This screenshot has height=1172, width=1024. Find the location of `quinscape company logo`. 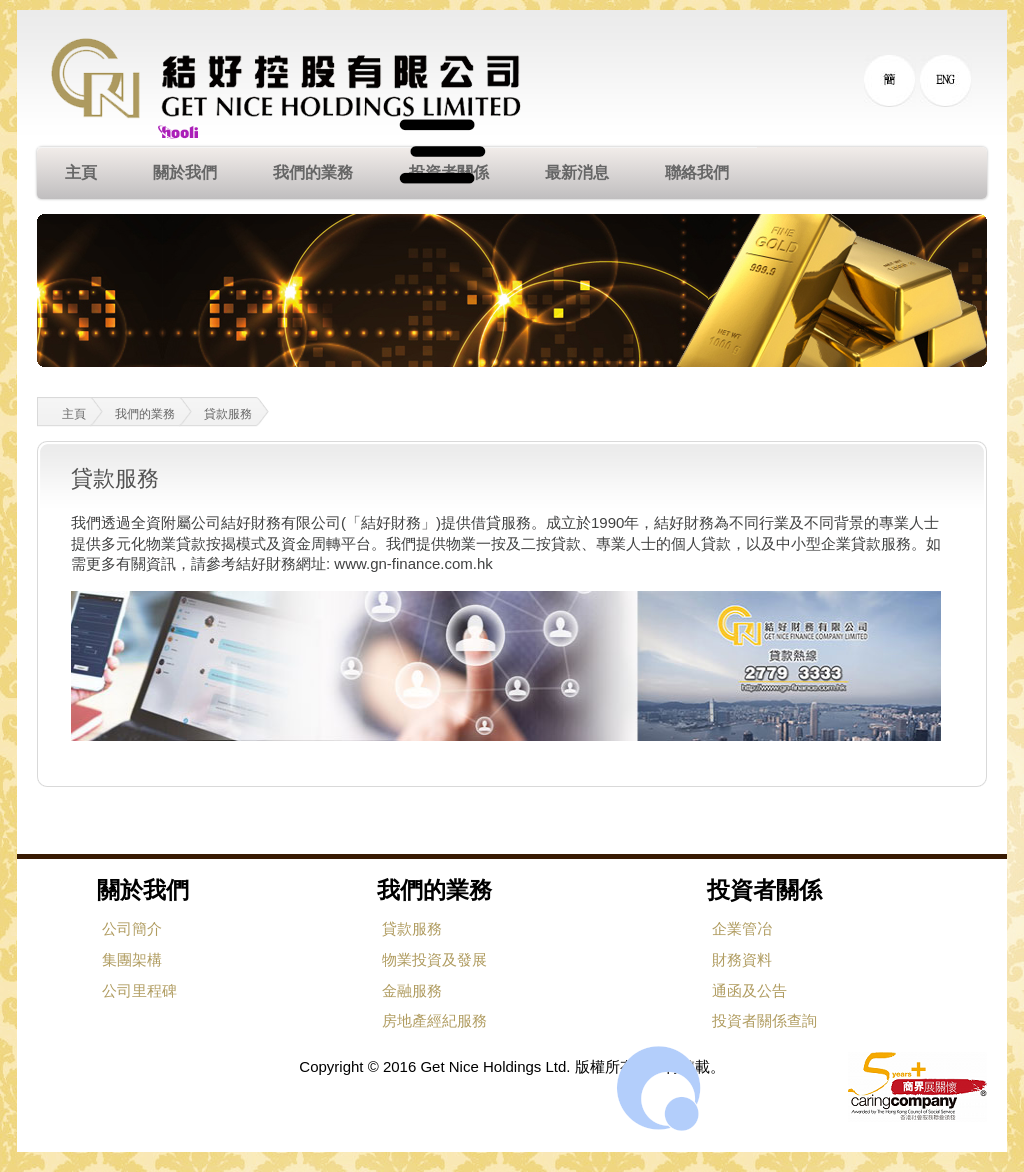

quinscape company logo is located at coordinates (658, 1088).